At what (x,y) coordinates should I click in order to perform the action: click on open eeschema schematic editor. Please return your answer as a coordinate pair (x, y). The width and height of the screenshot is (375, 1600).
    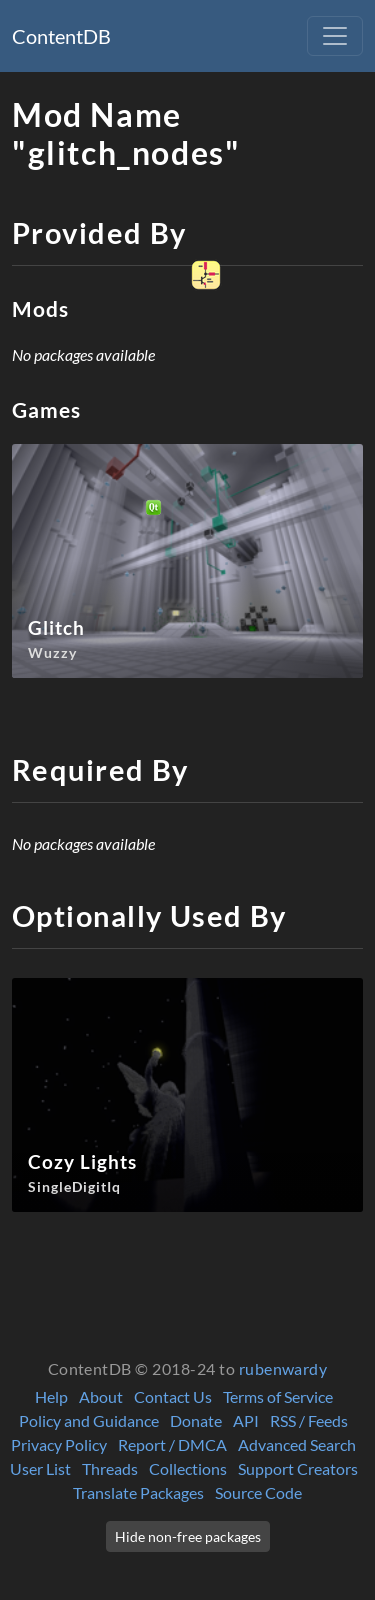
    Looking at the image, I should click on (206, 275).